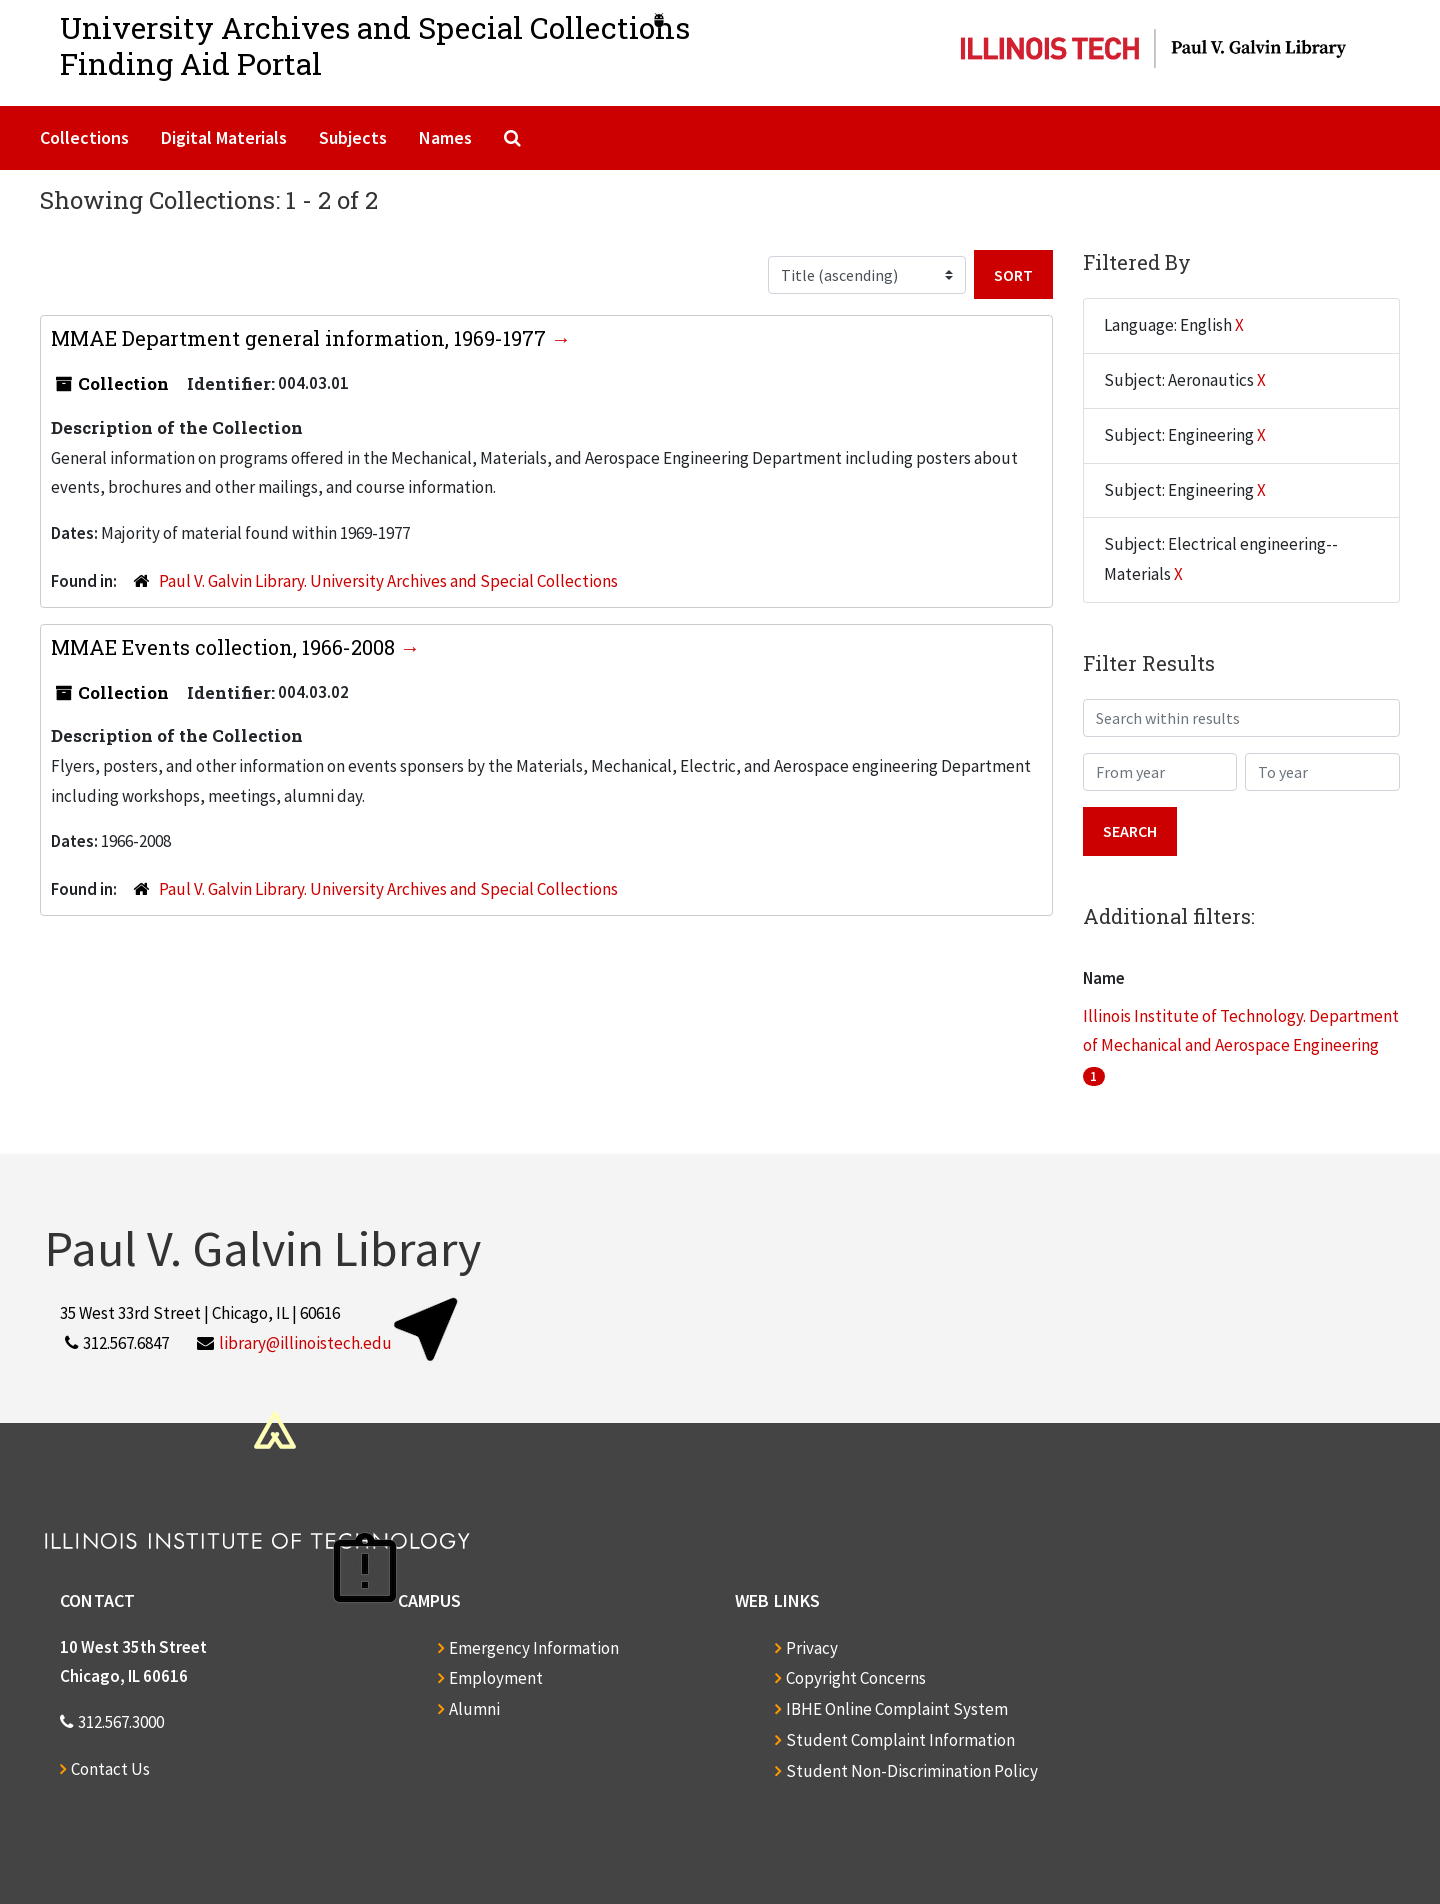 The height and width of the screenshot is (1904, 1440). Describe the element at coordinates (365, 1571) in the screenshot. I see `view overdue or late assignments` at that location.